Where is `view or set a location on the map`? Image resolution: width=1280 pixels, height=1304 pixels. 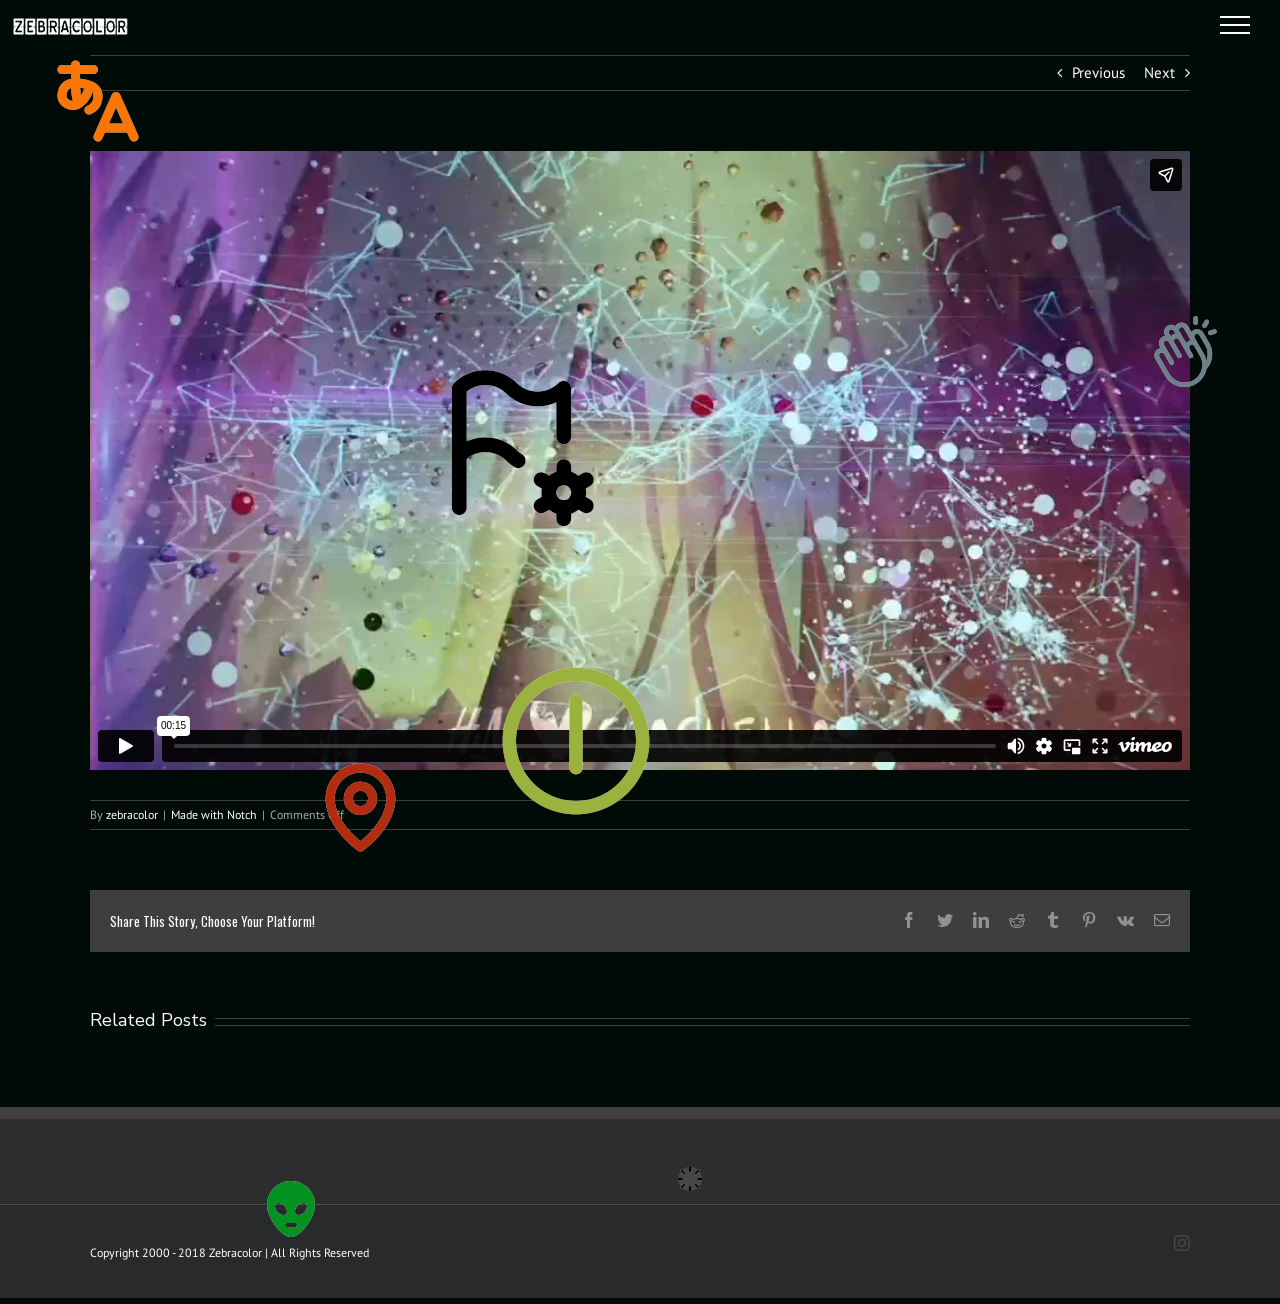
view or set a location on the map is located at coordinates (360, 807).